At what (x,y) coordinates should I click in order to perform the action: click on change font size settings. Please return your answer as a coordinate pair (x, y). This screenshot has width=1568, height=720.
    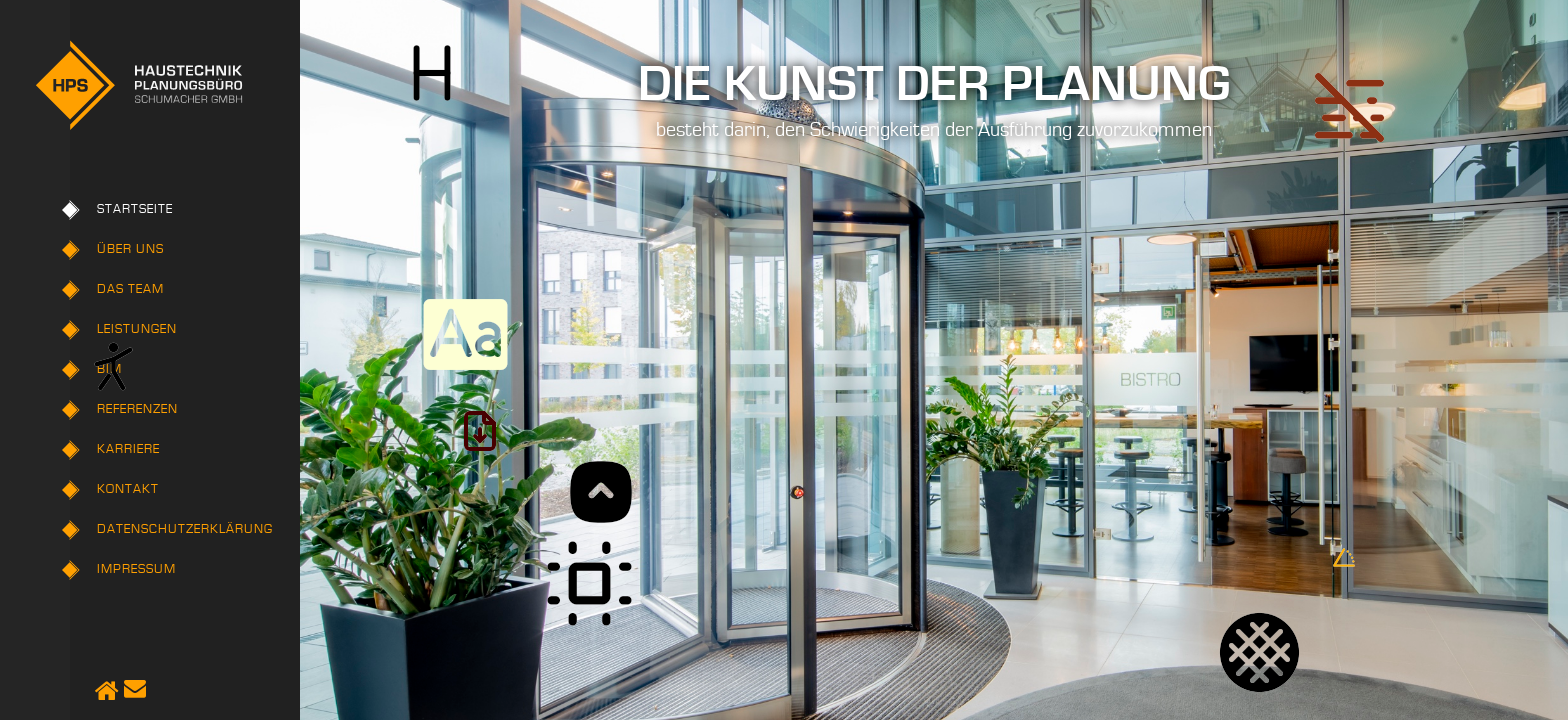
    Looking at the image, I should click on (465, 334).